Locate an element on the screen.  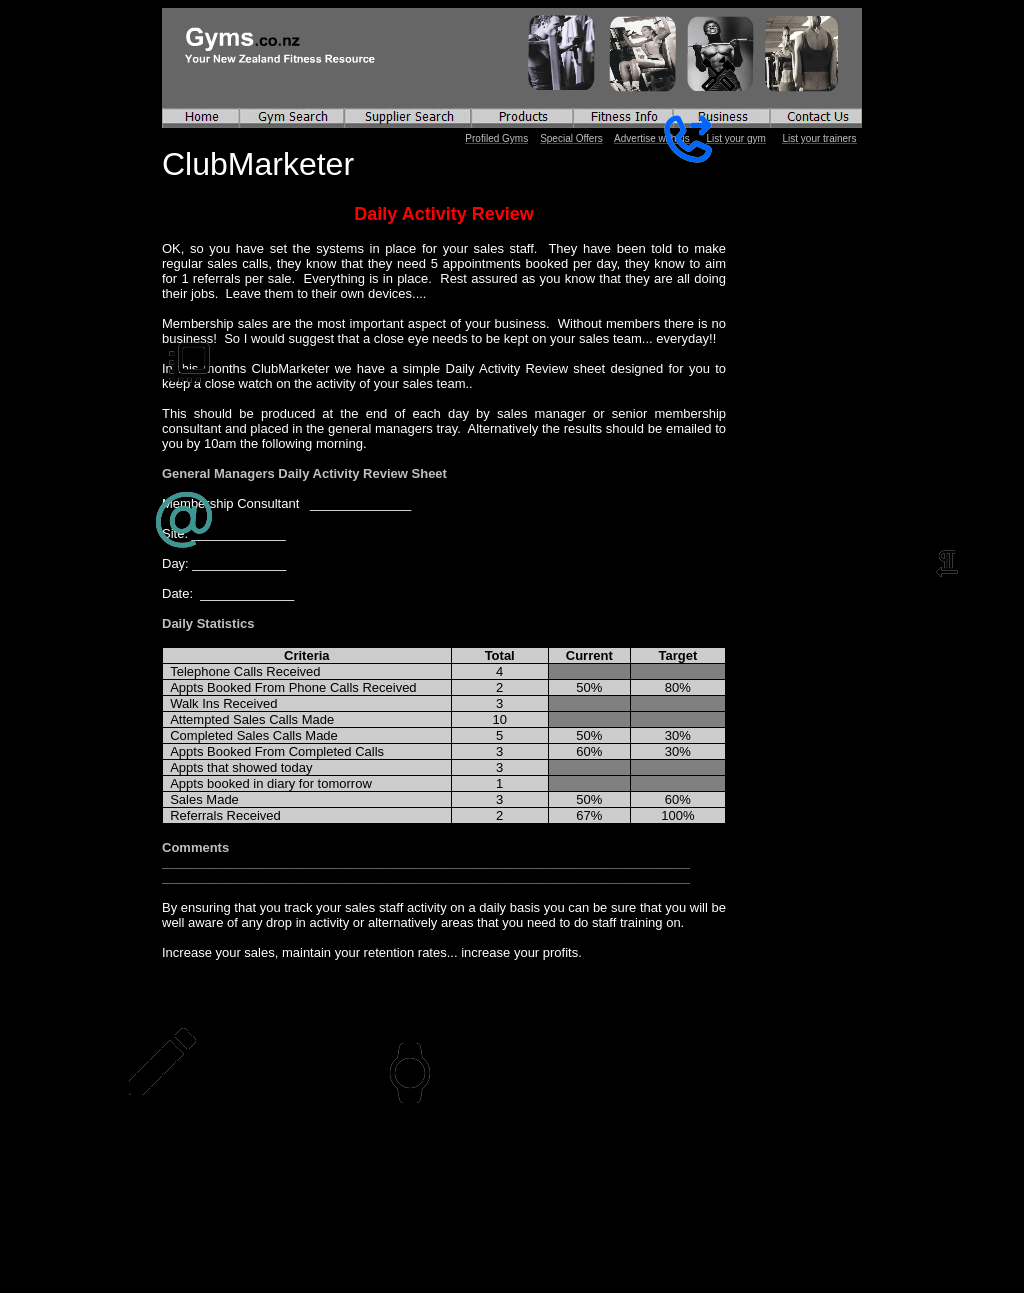
bring selected element to front of layer stack is located at coordinates (189, 362).